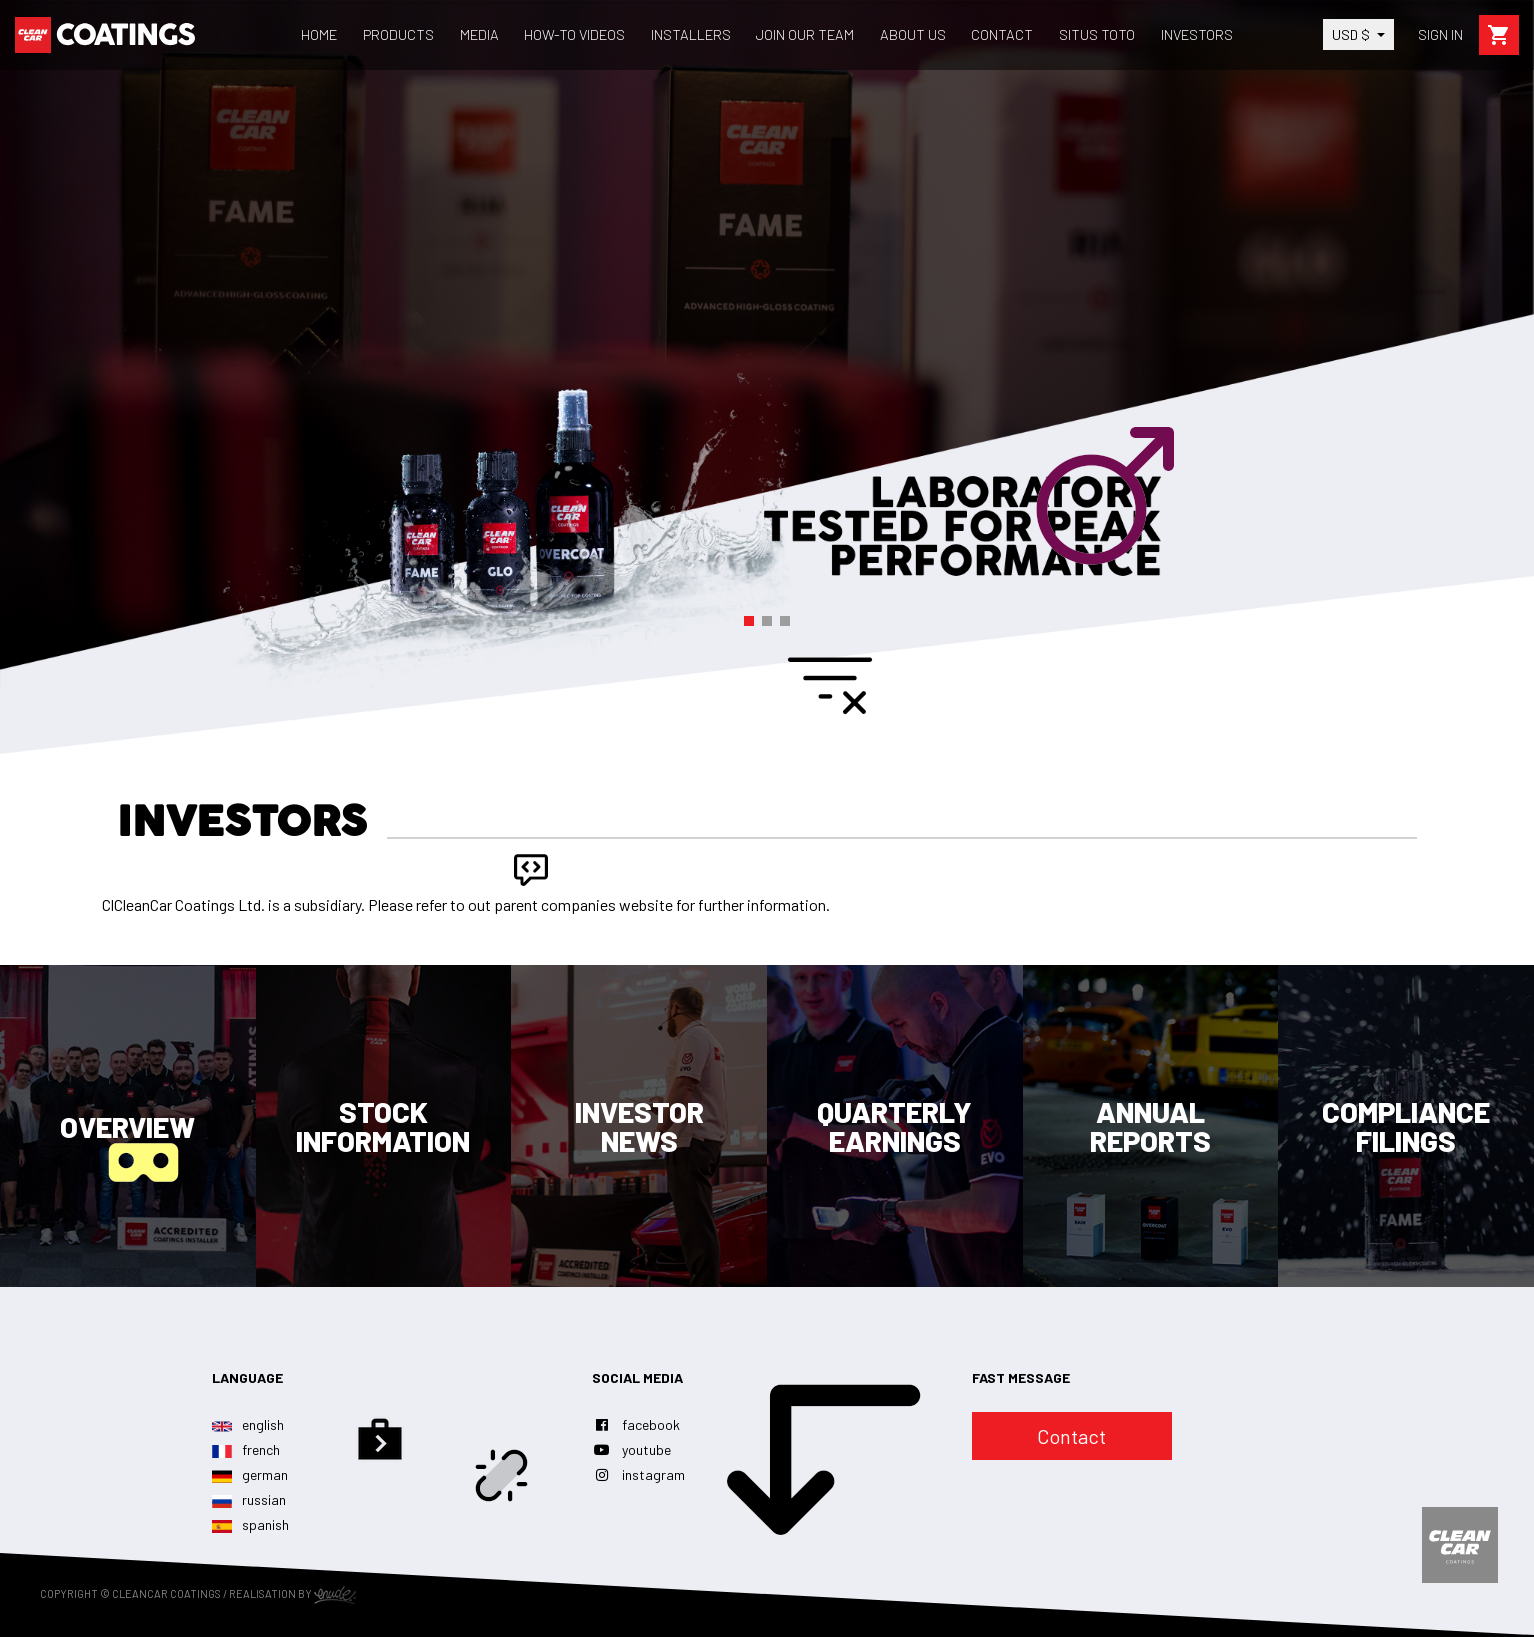  I want to click on clear all active filters, so click(830, 675).